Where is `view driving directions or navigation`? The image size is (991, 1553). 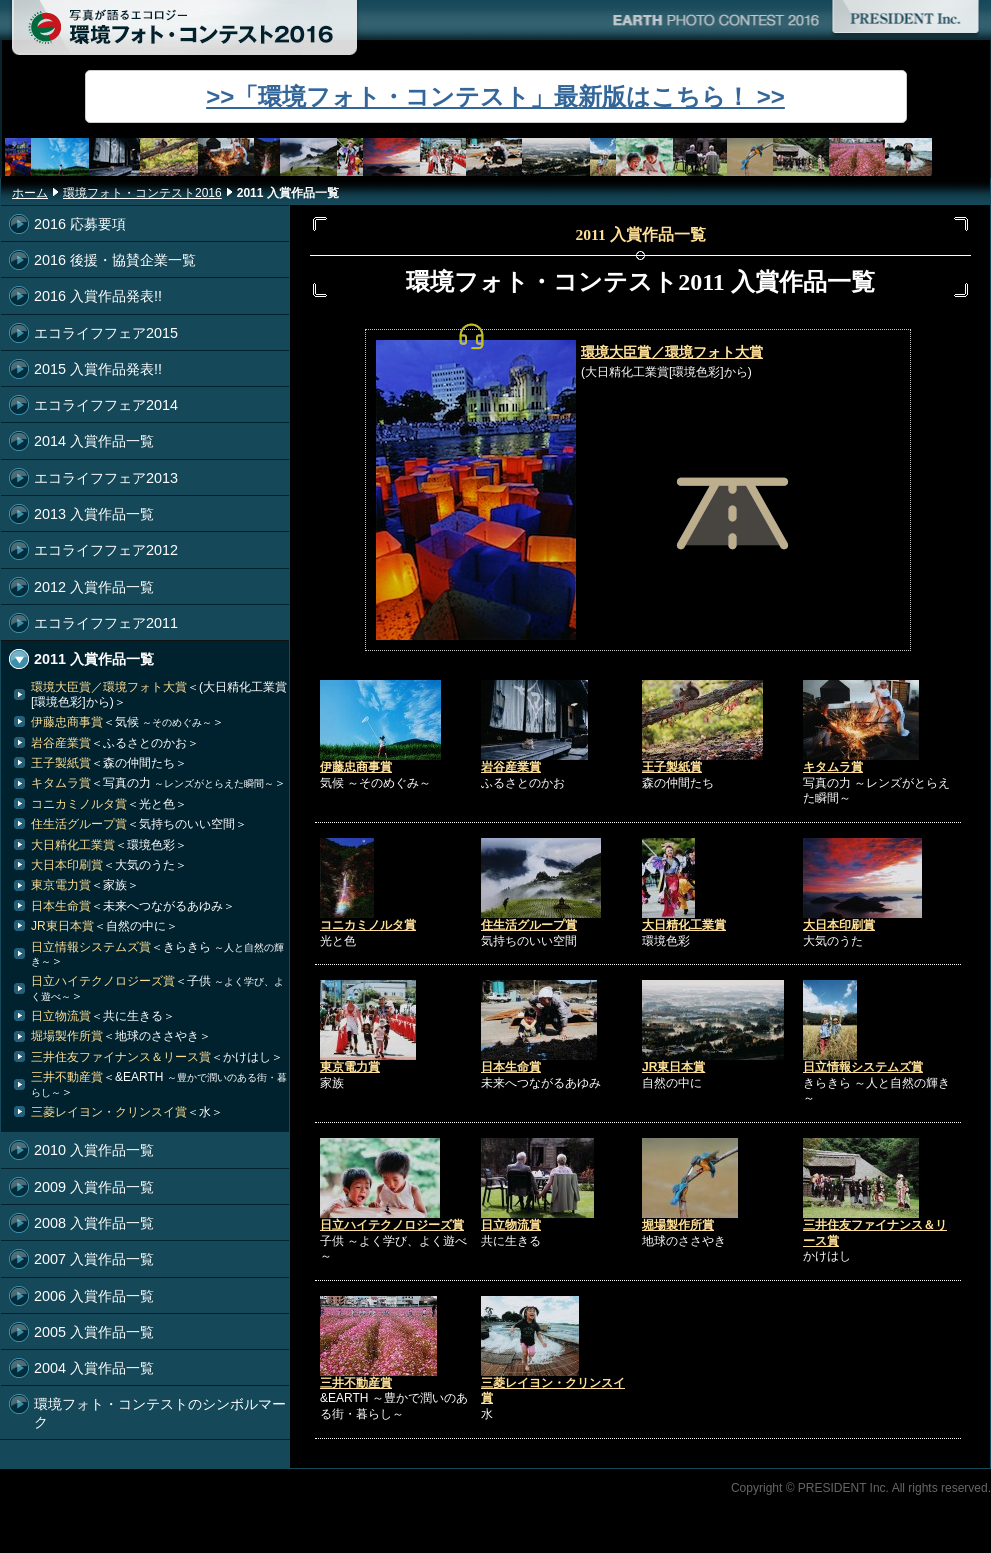 view driving directions or navigation is located at coordinates (732, 513).